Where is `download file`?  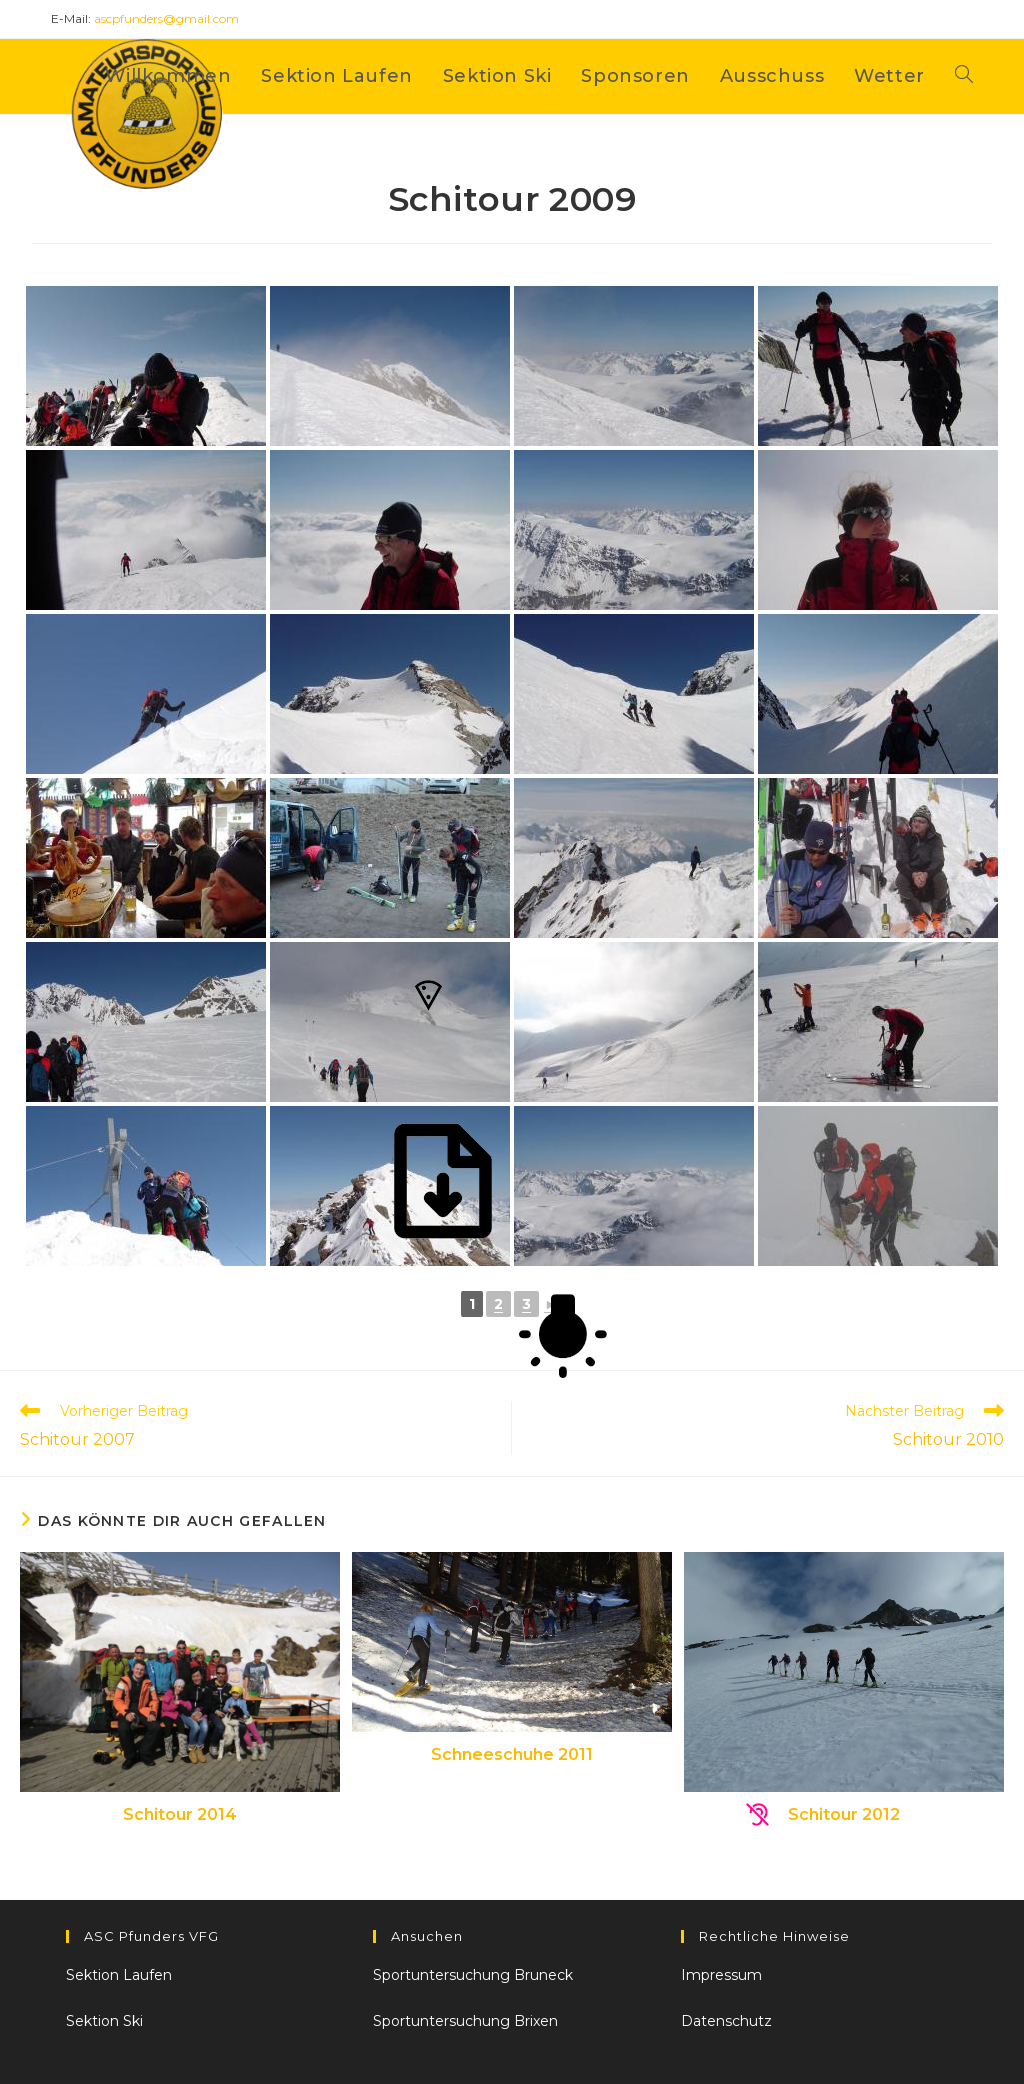 download file is located at coordinates (443, 1181).